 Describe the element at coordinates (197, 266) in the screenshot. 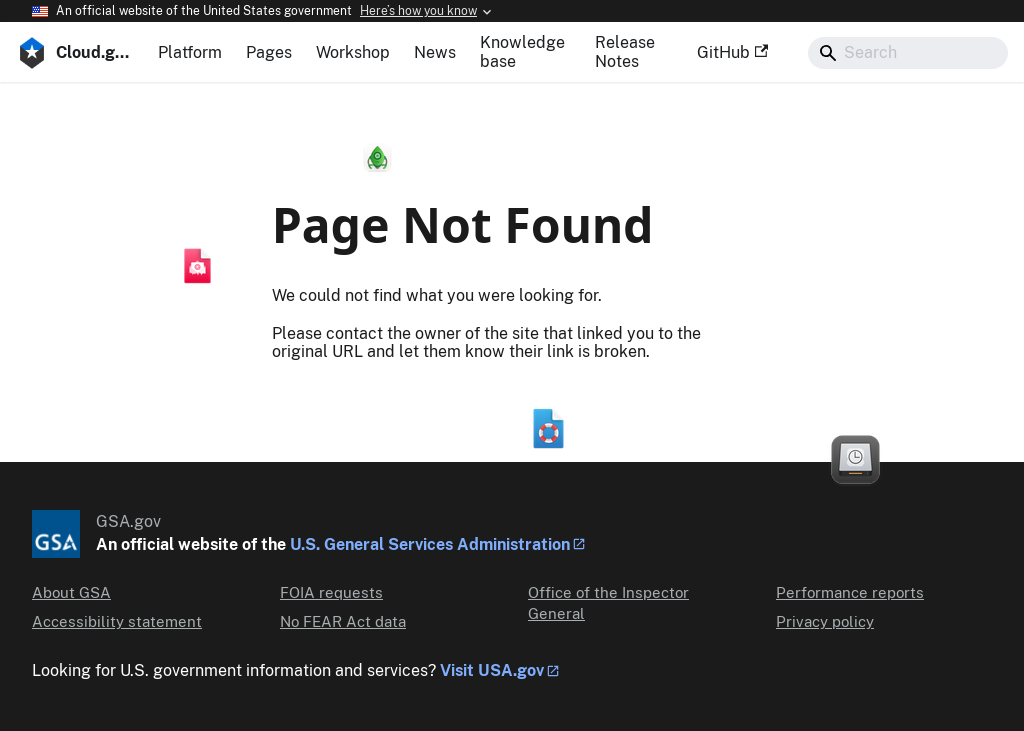

I see `a partially downloaded or incomplete email message file` at that location.